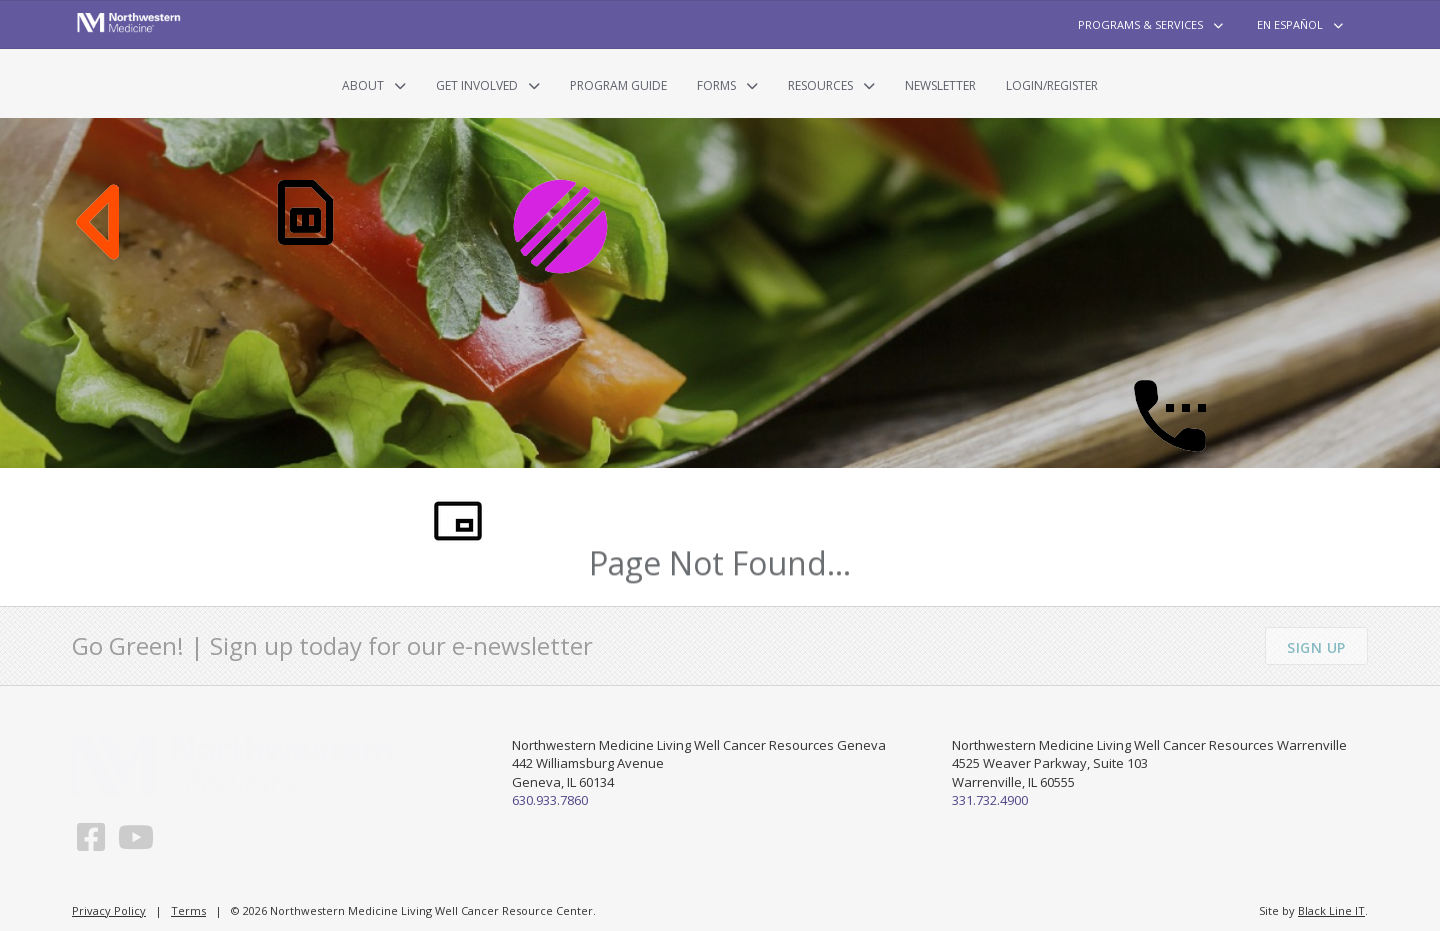 The width and height of the screenshot is (1440, 931). What do you see at coordinates (305, 212) in the screenshot?
I see `manage sim card settings` at bounding box center [305, 212].